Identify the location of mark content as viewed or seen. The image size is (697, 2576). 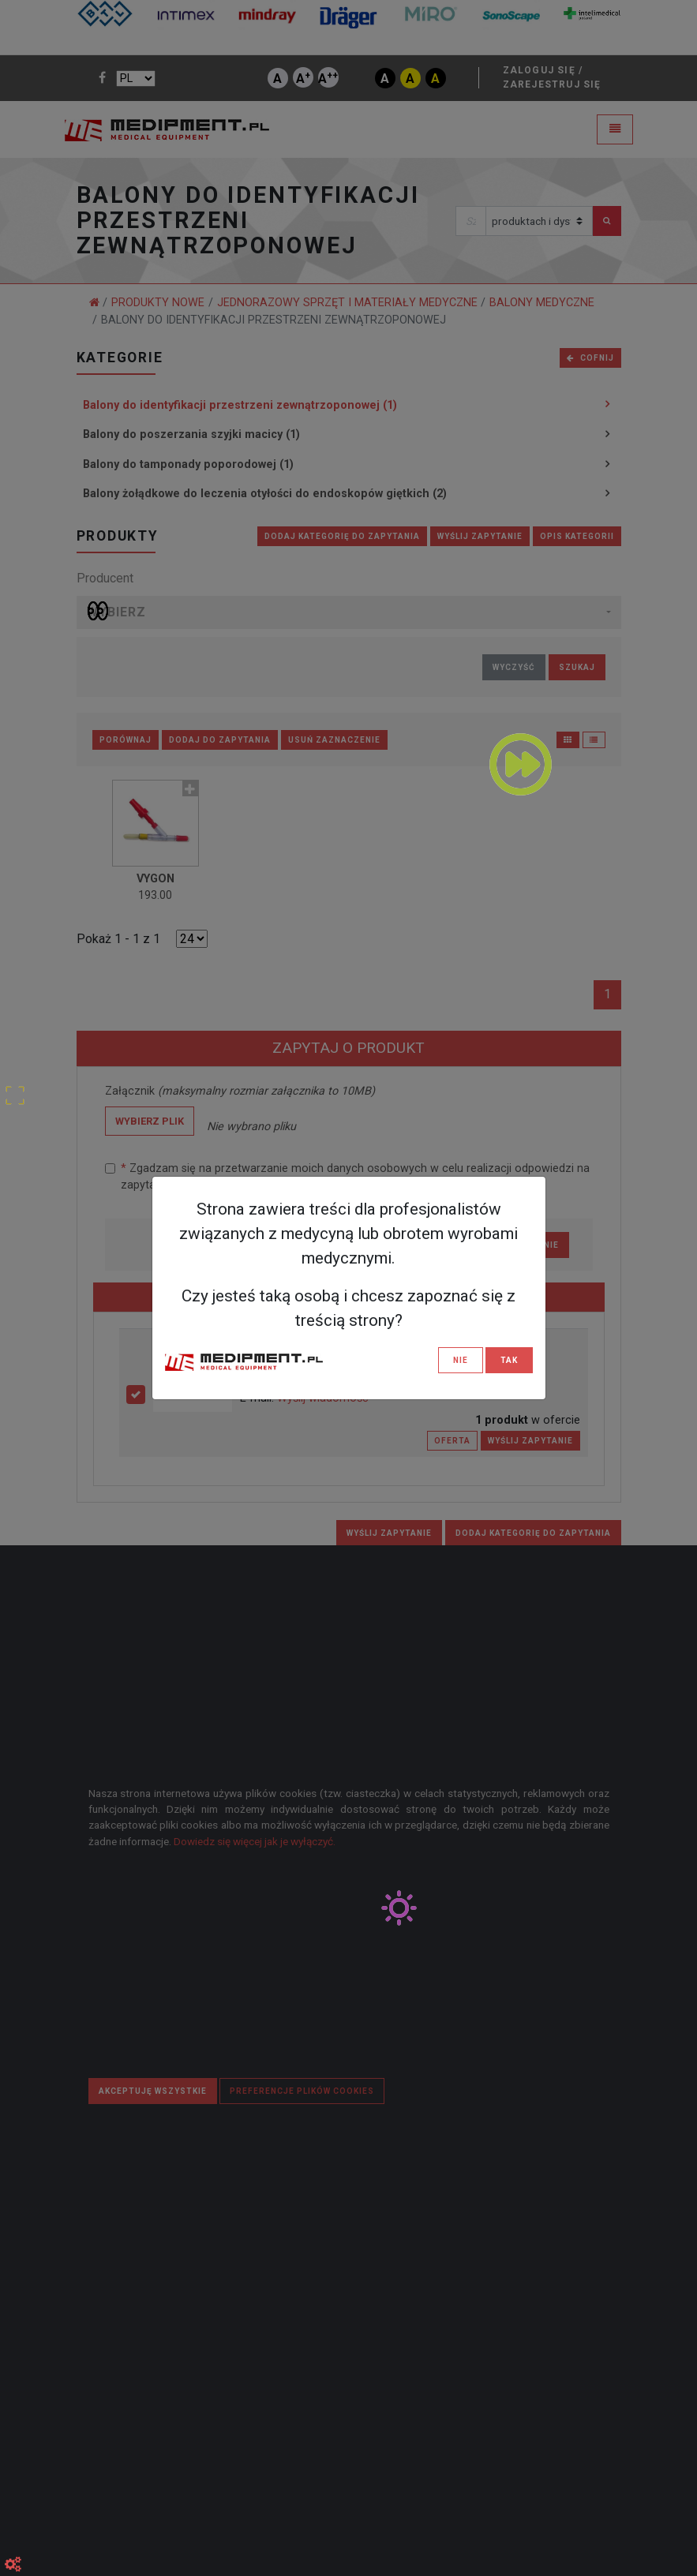
(98, 611).